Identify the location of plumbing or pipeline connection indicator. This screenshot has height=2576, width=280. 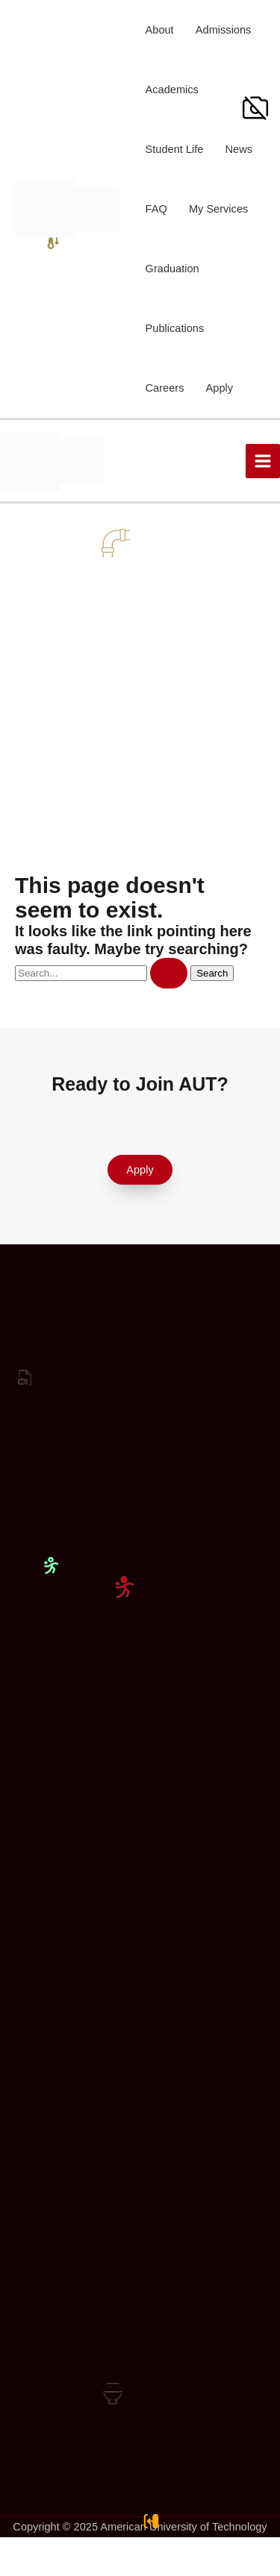
(114, 542).